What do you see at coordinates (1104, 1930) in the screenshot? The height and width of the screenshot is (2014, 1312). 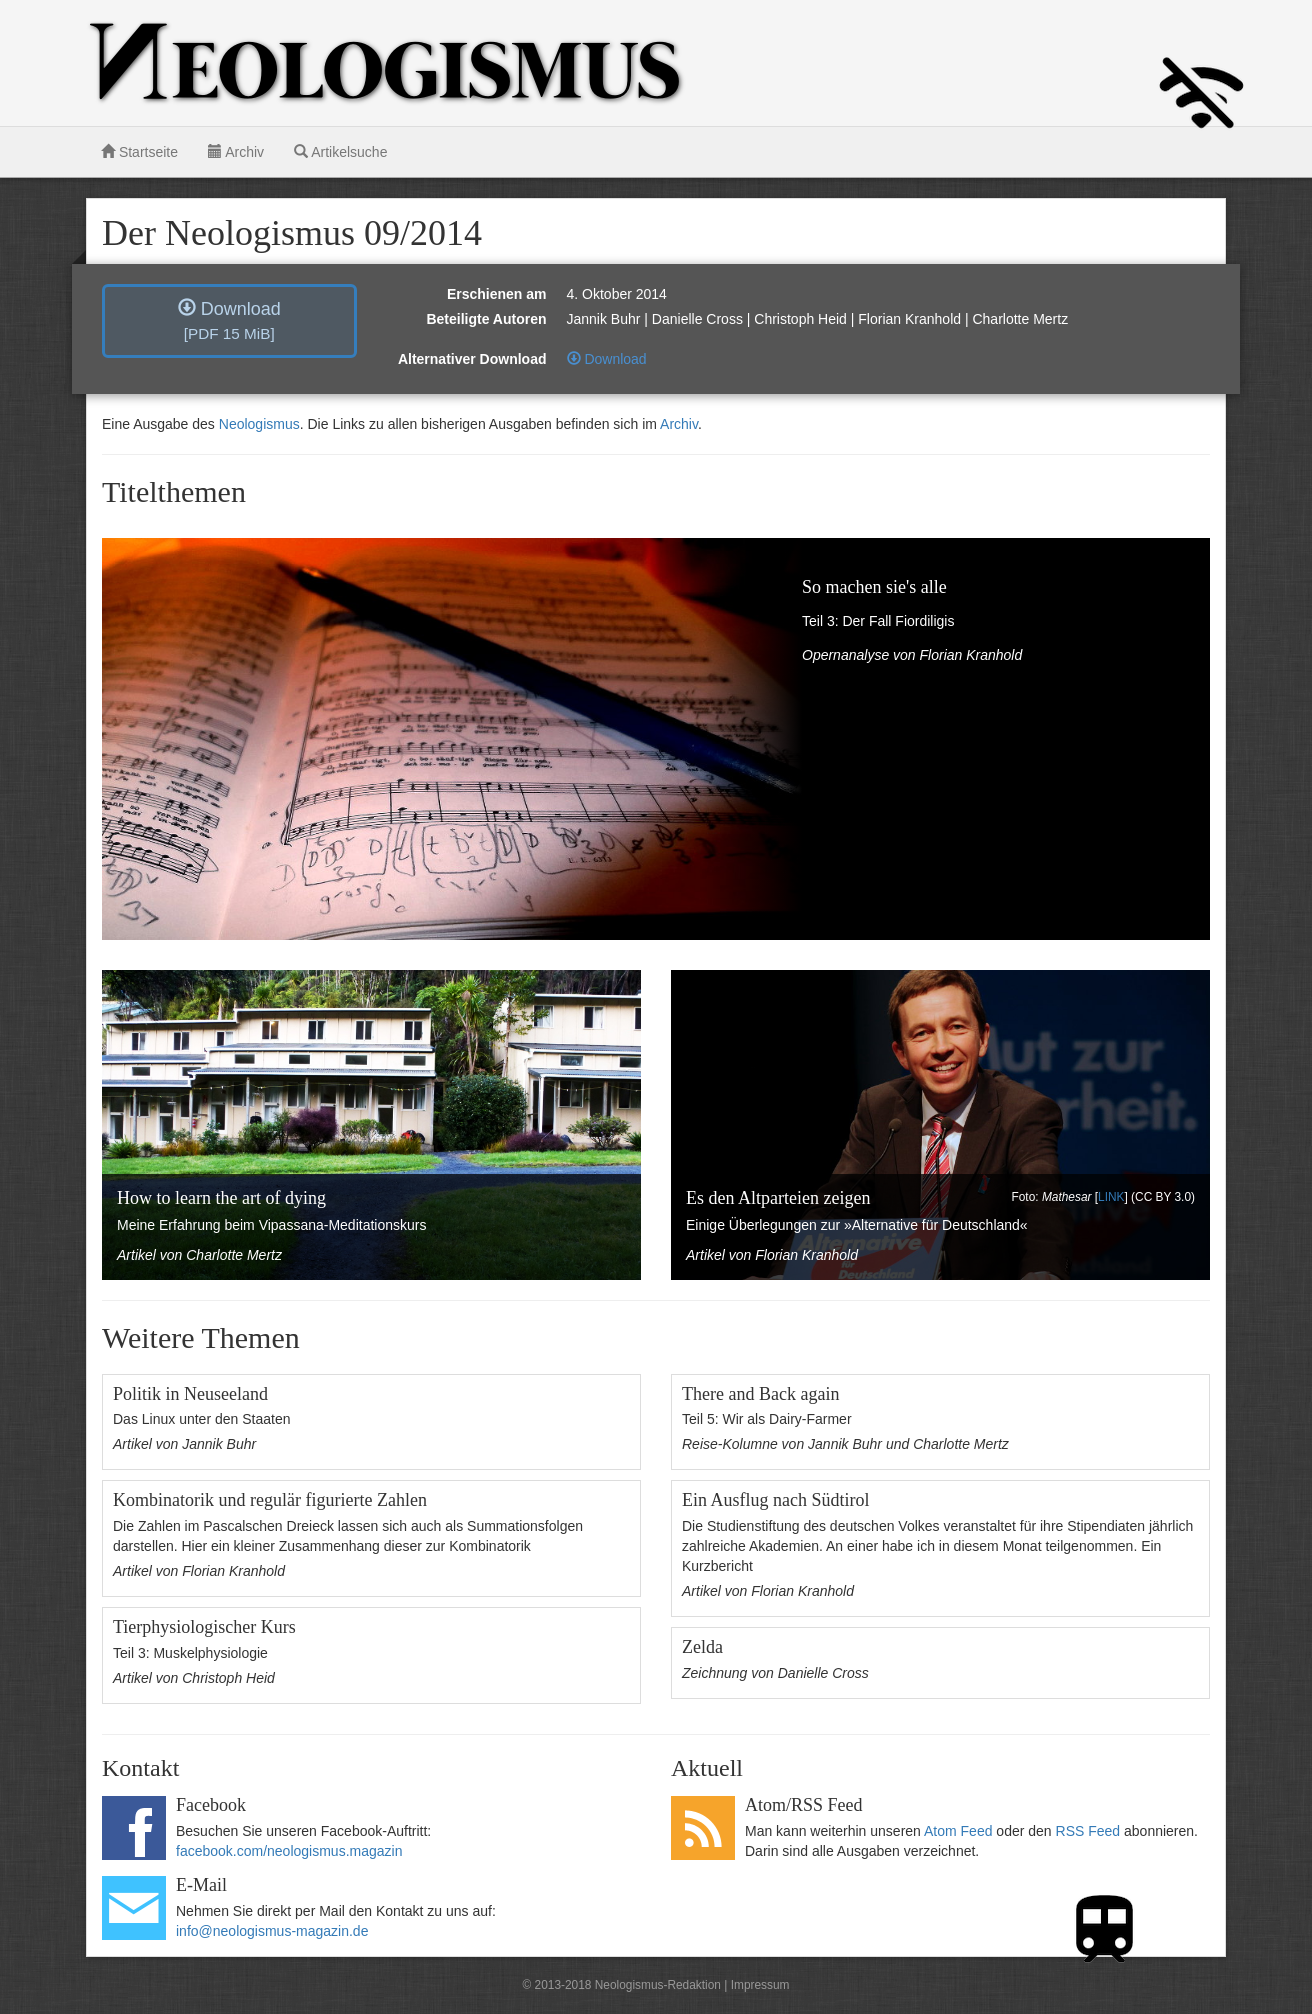 I see `view train schedules or routes` at bounding box center [1104, 1930].